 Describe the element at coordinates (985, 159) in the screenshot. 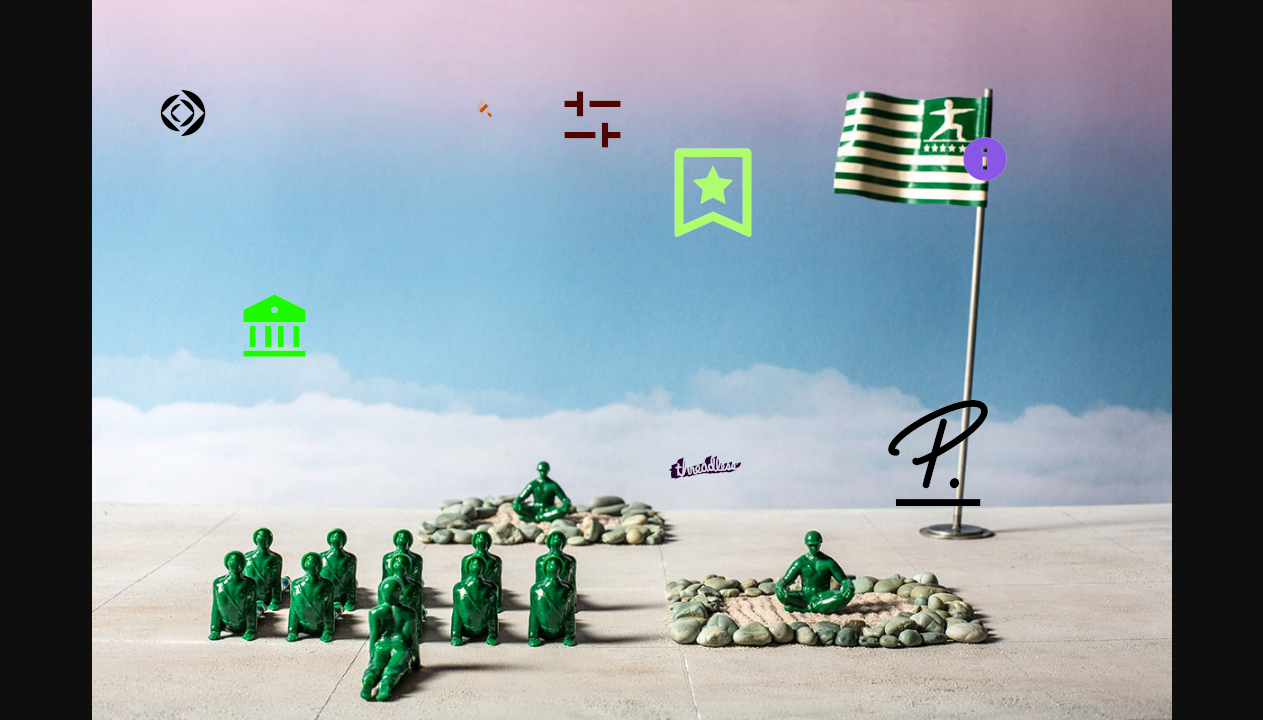

I see `view more information or details` at that location.